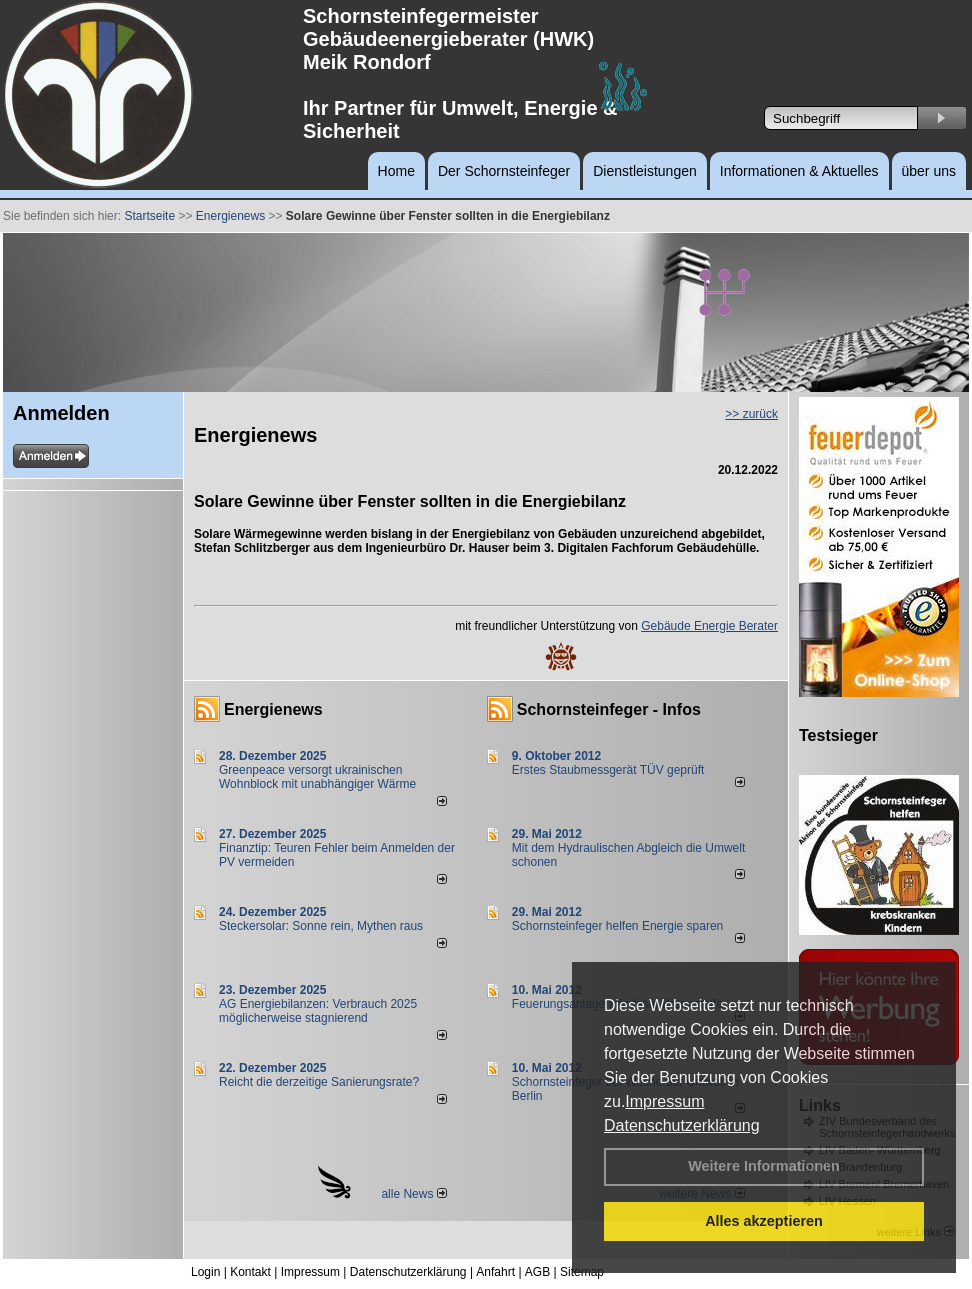 This screenshot has height=1289, width=972. I want to click on indicates aquatic or underwater environment, so click(623, 86).